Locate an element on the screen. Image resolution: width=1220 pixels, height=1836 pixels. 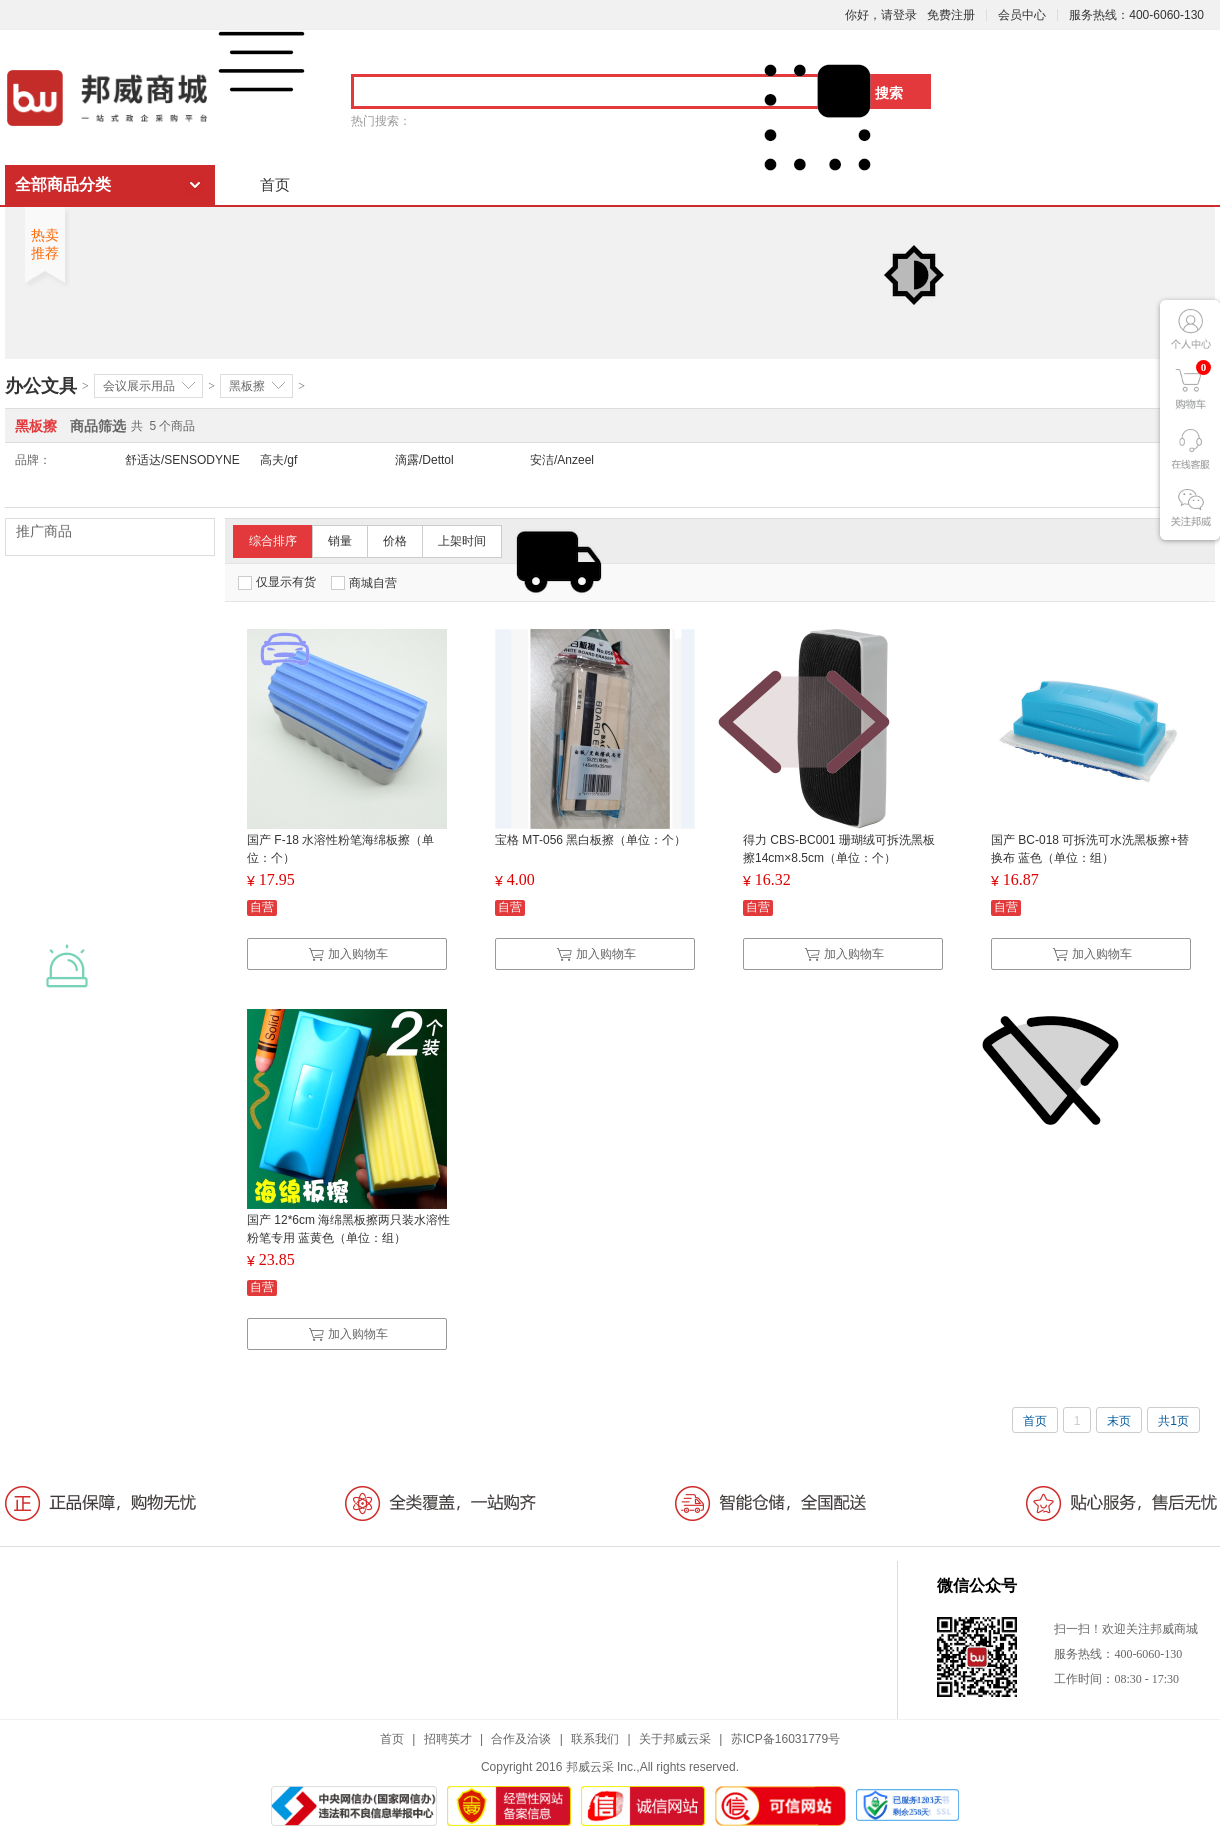
adjust screen brightness settings is located at coordinates (914, 275).